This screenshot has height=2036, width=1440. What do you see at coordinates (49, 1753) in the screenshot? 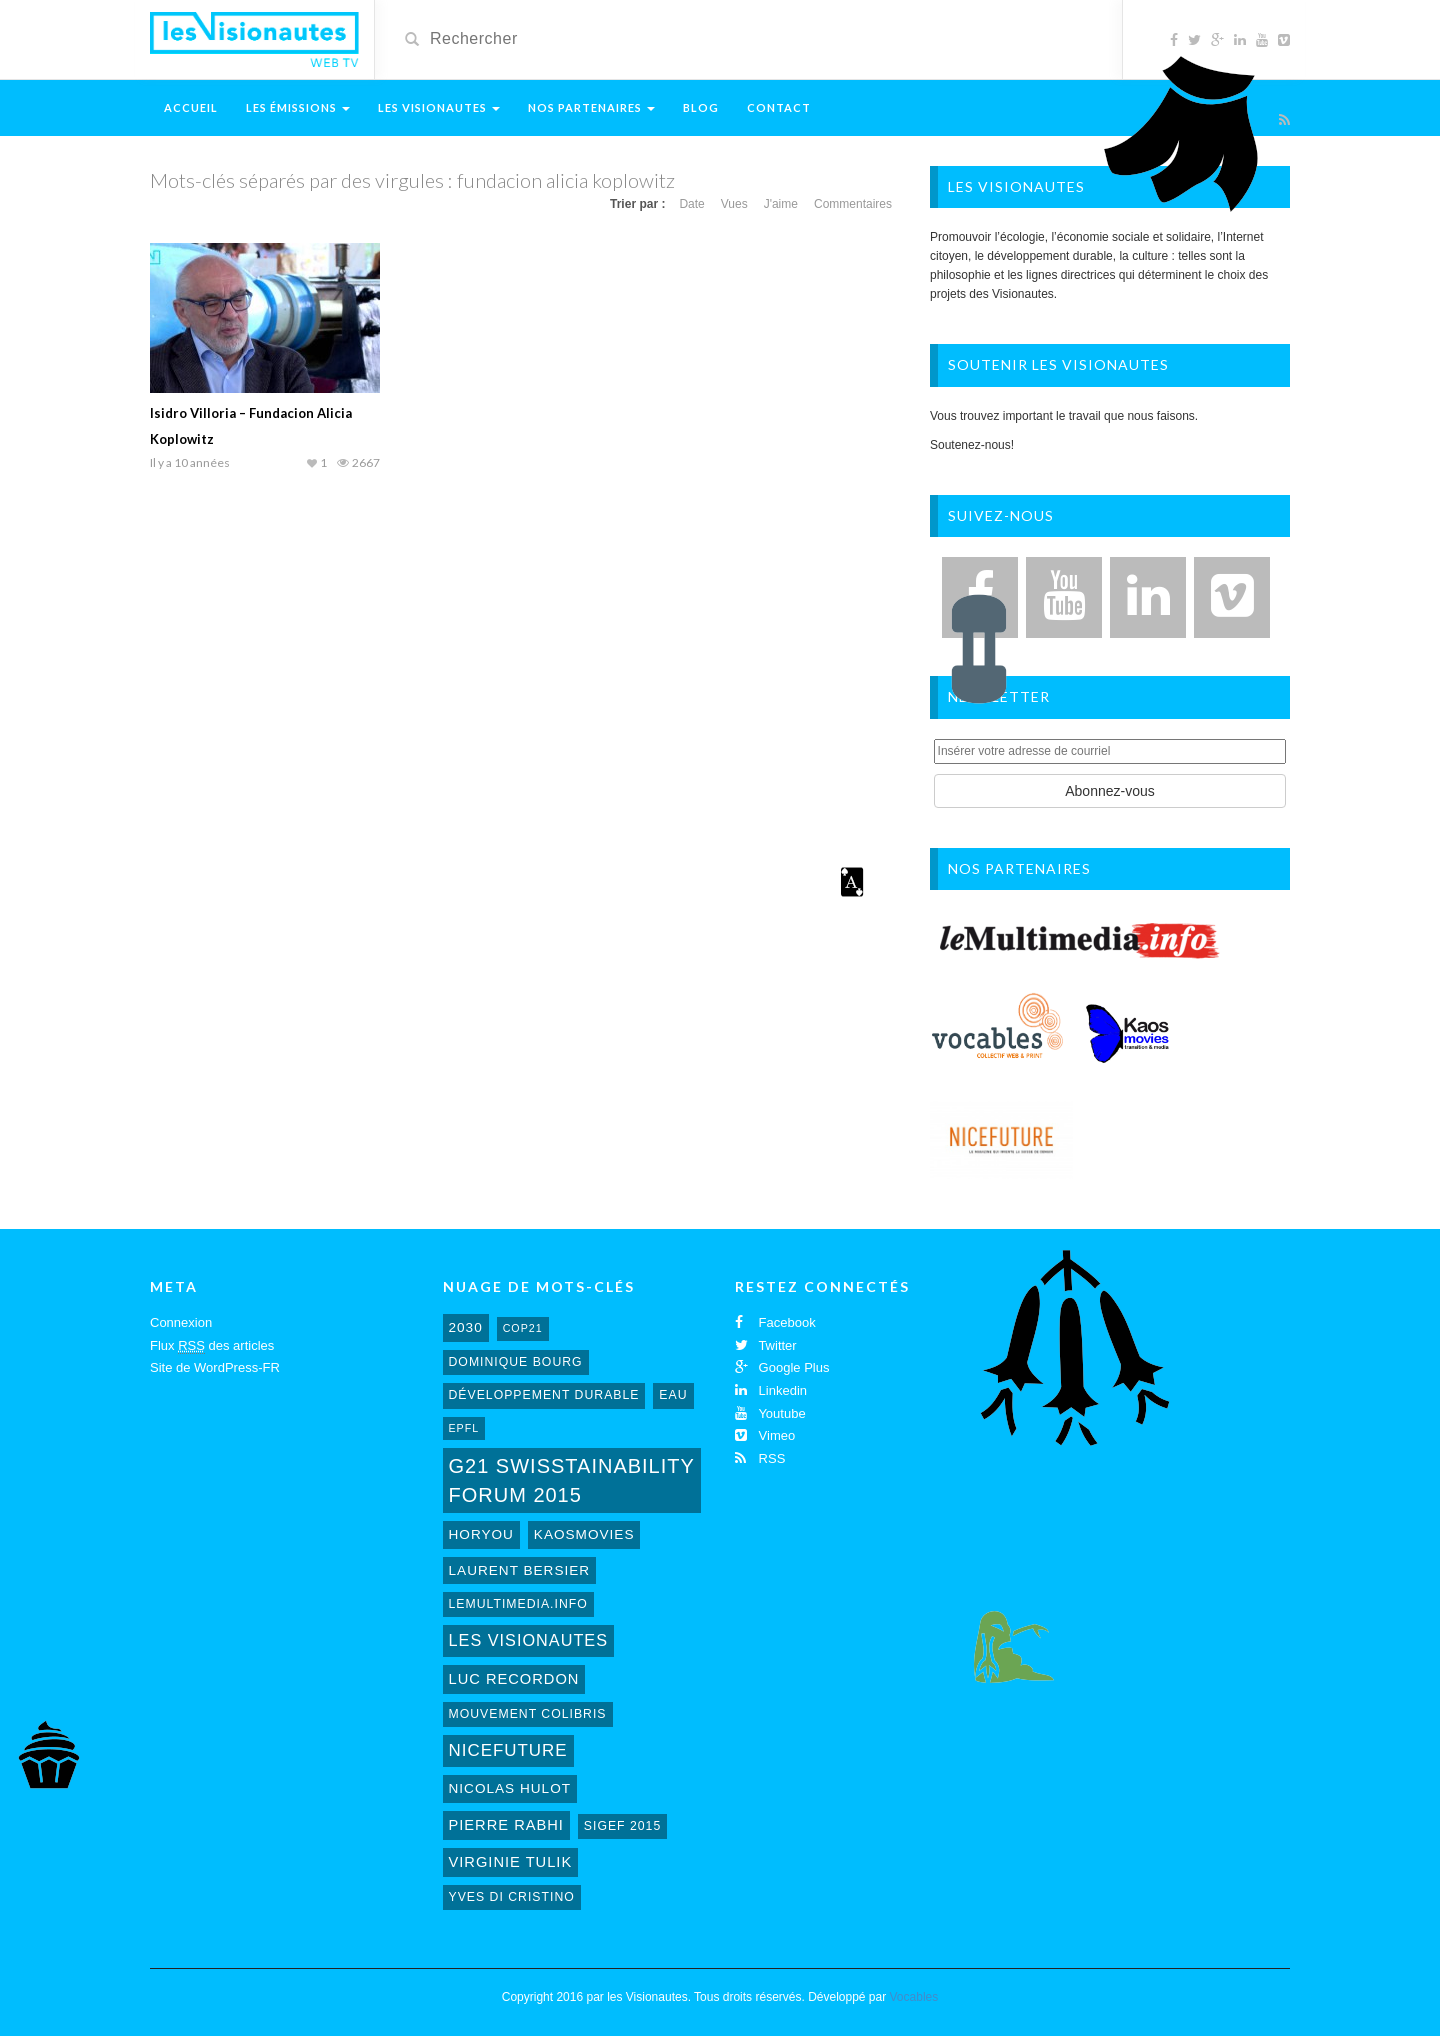
I see `access bakery or dessert options` at bounding box center [49, 1753].